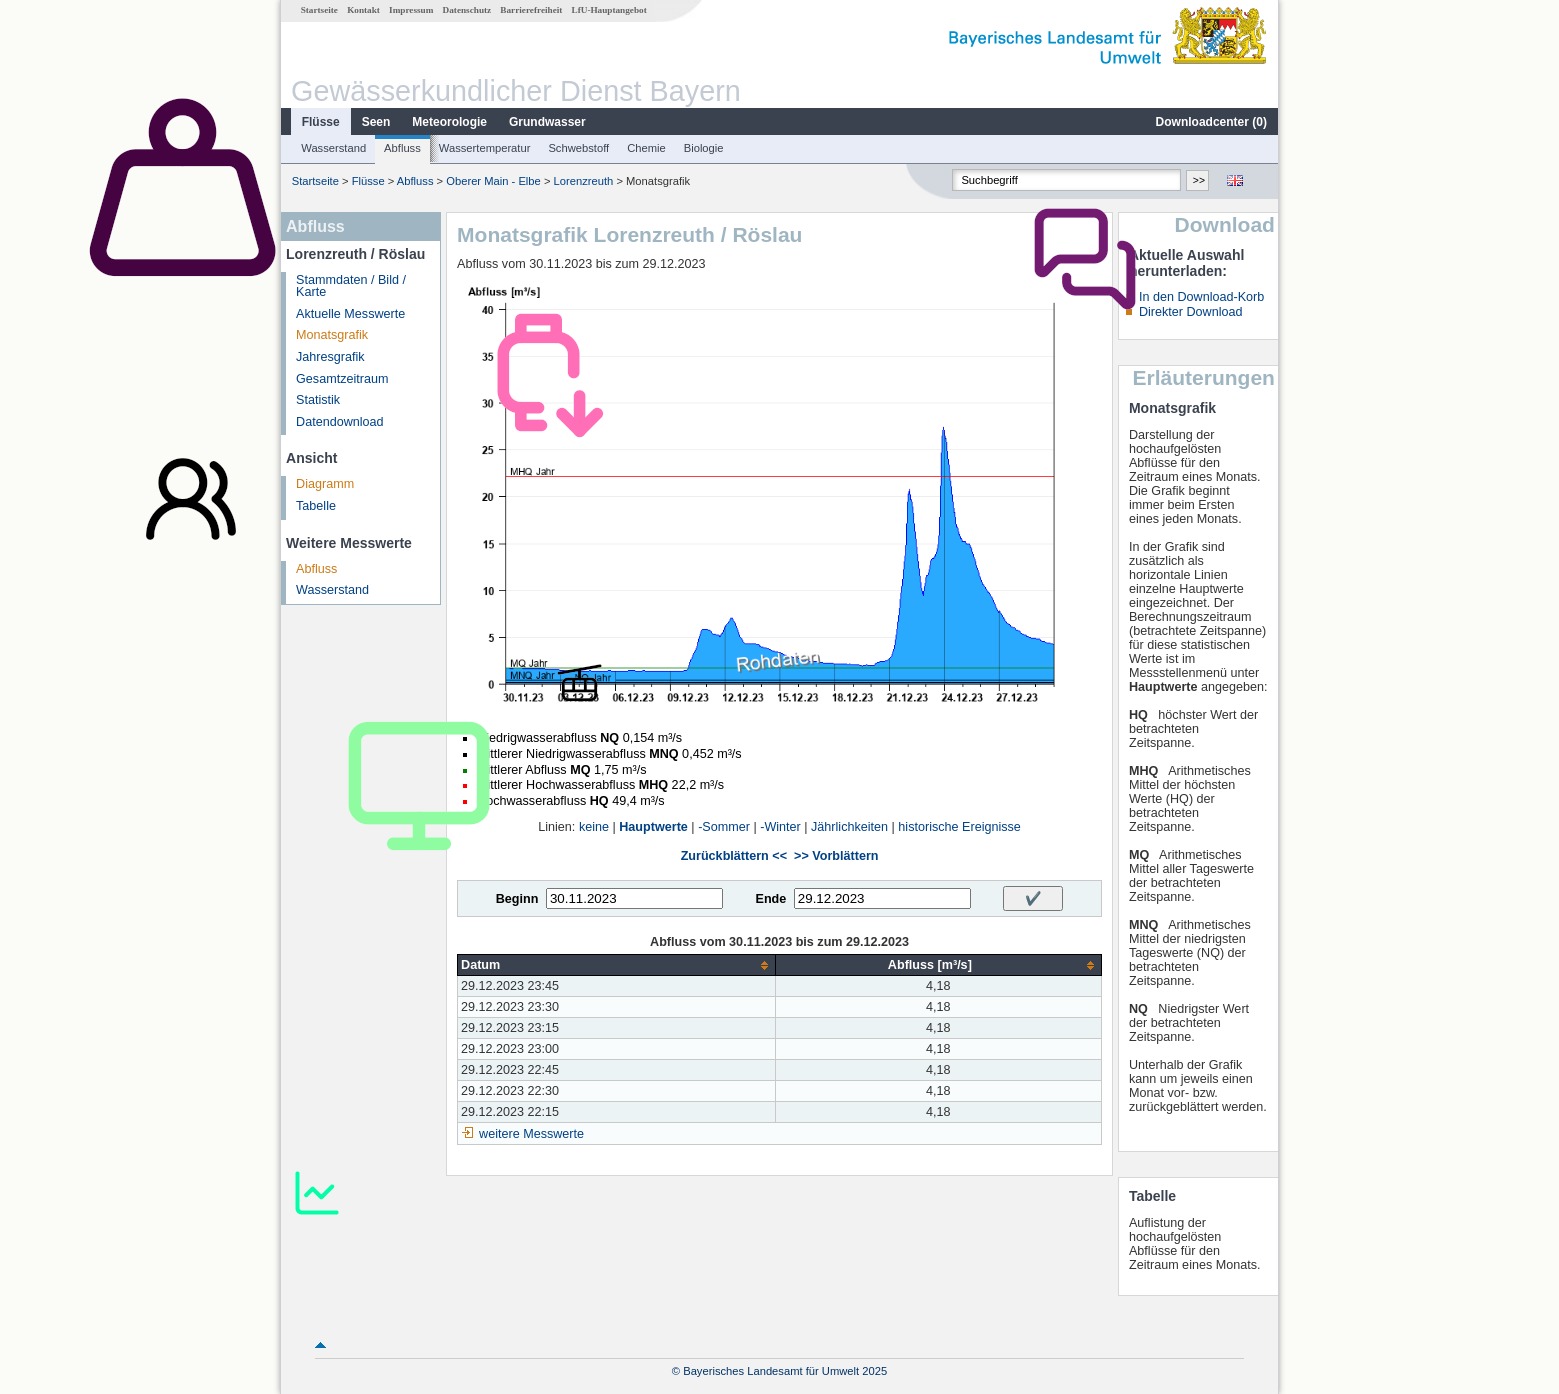 The width and height of the screenshot is (1559, 1394). I want to click on switch to desktop display mode, so click(419, 786).